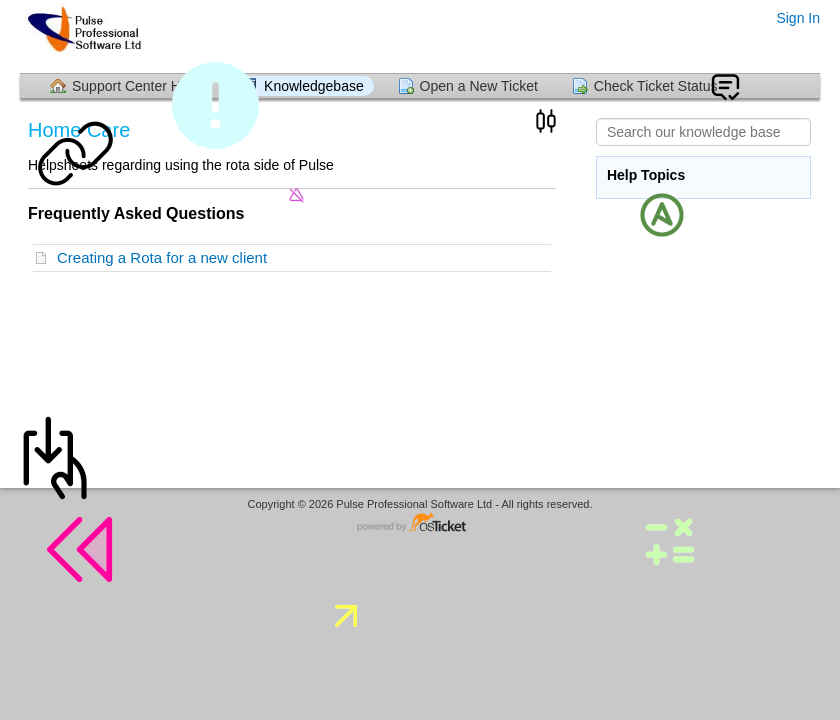 The width and height of the screenshot is (840, 720). Describe the element at coordinates (725, 86) in the screenshot. I see `message sent successfully` at that location.